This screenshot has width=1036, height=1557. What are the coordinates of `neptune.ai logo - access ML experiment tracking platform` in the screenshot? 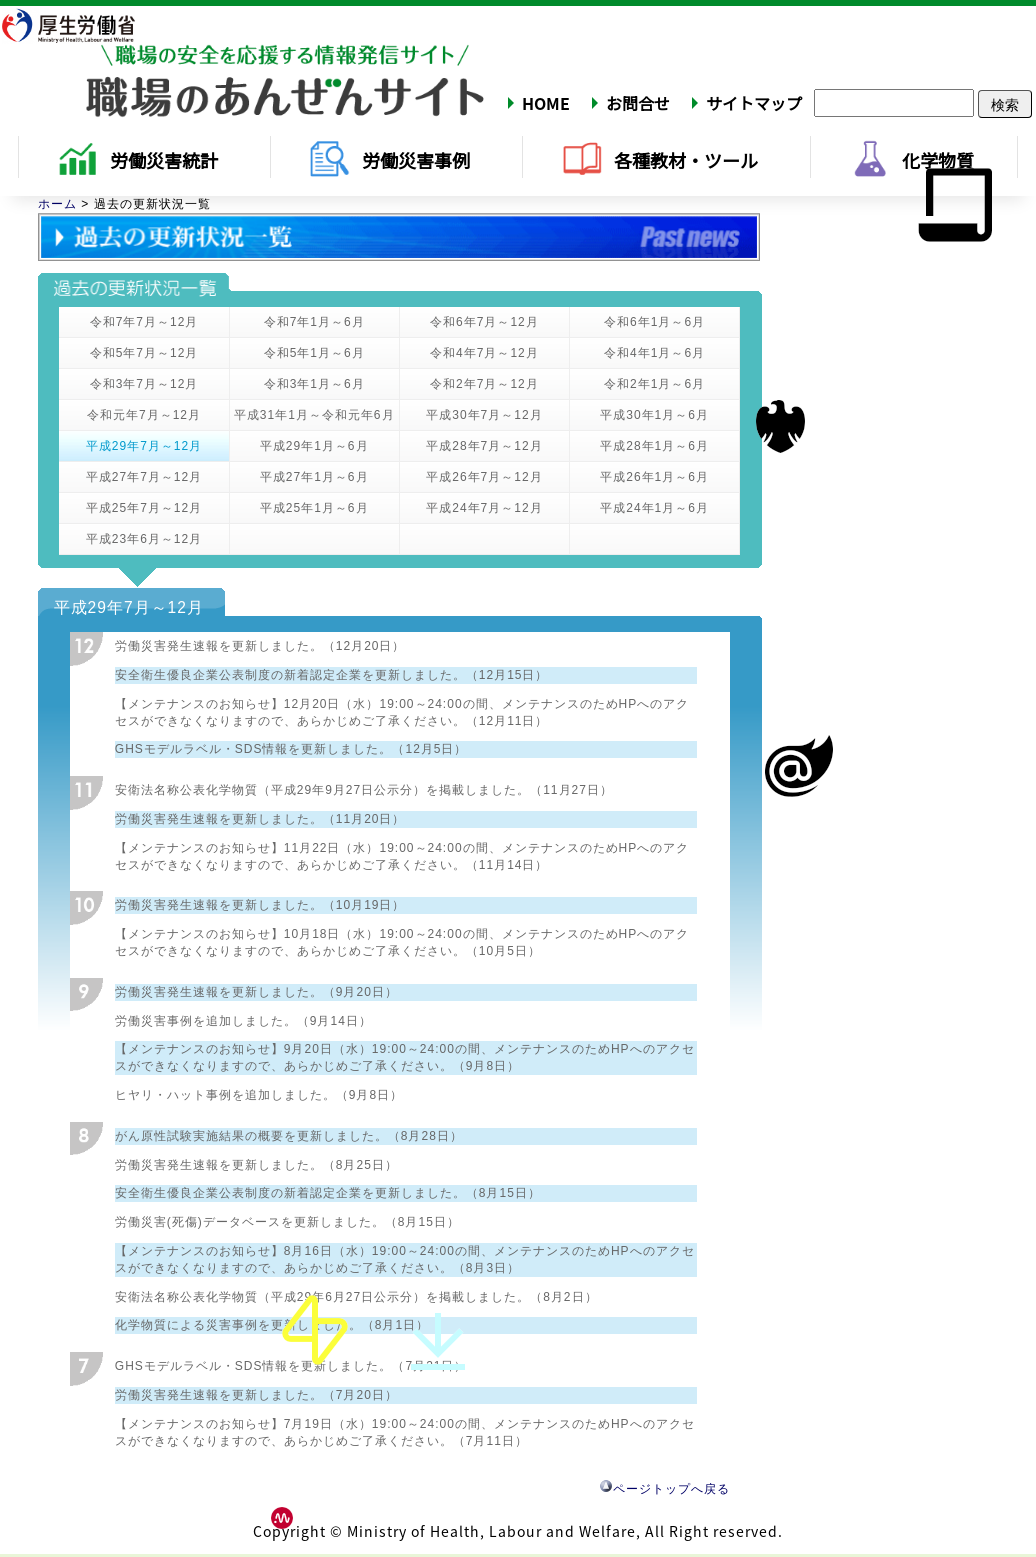 It's located at (282, 1518).